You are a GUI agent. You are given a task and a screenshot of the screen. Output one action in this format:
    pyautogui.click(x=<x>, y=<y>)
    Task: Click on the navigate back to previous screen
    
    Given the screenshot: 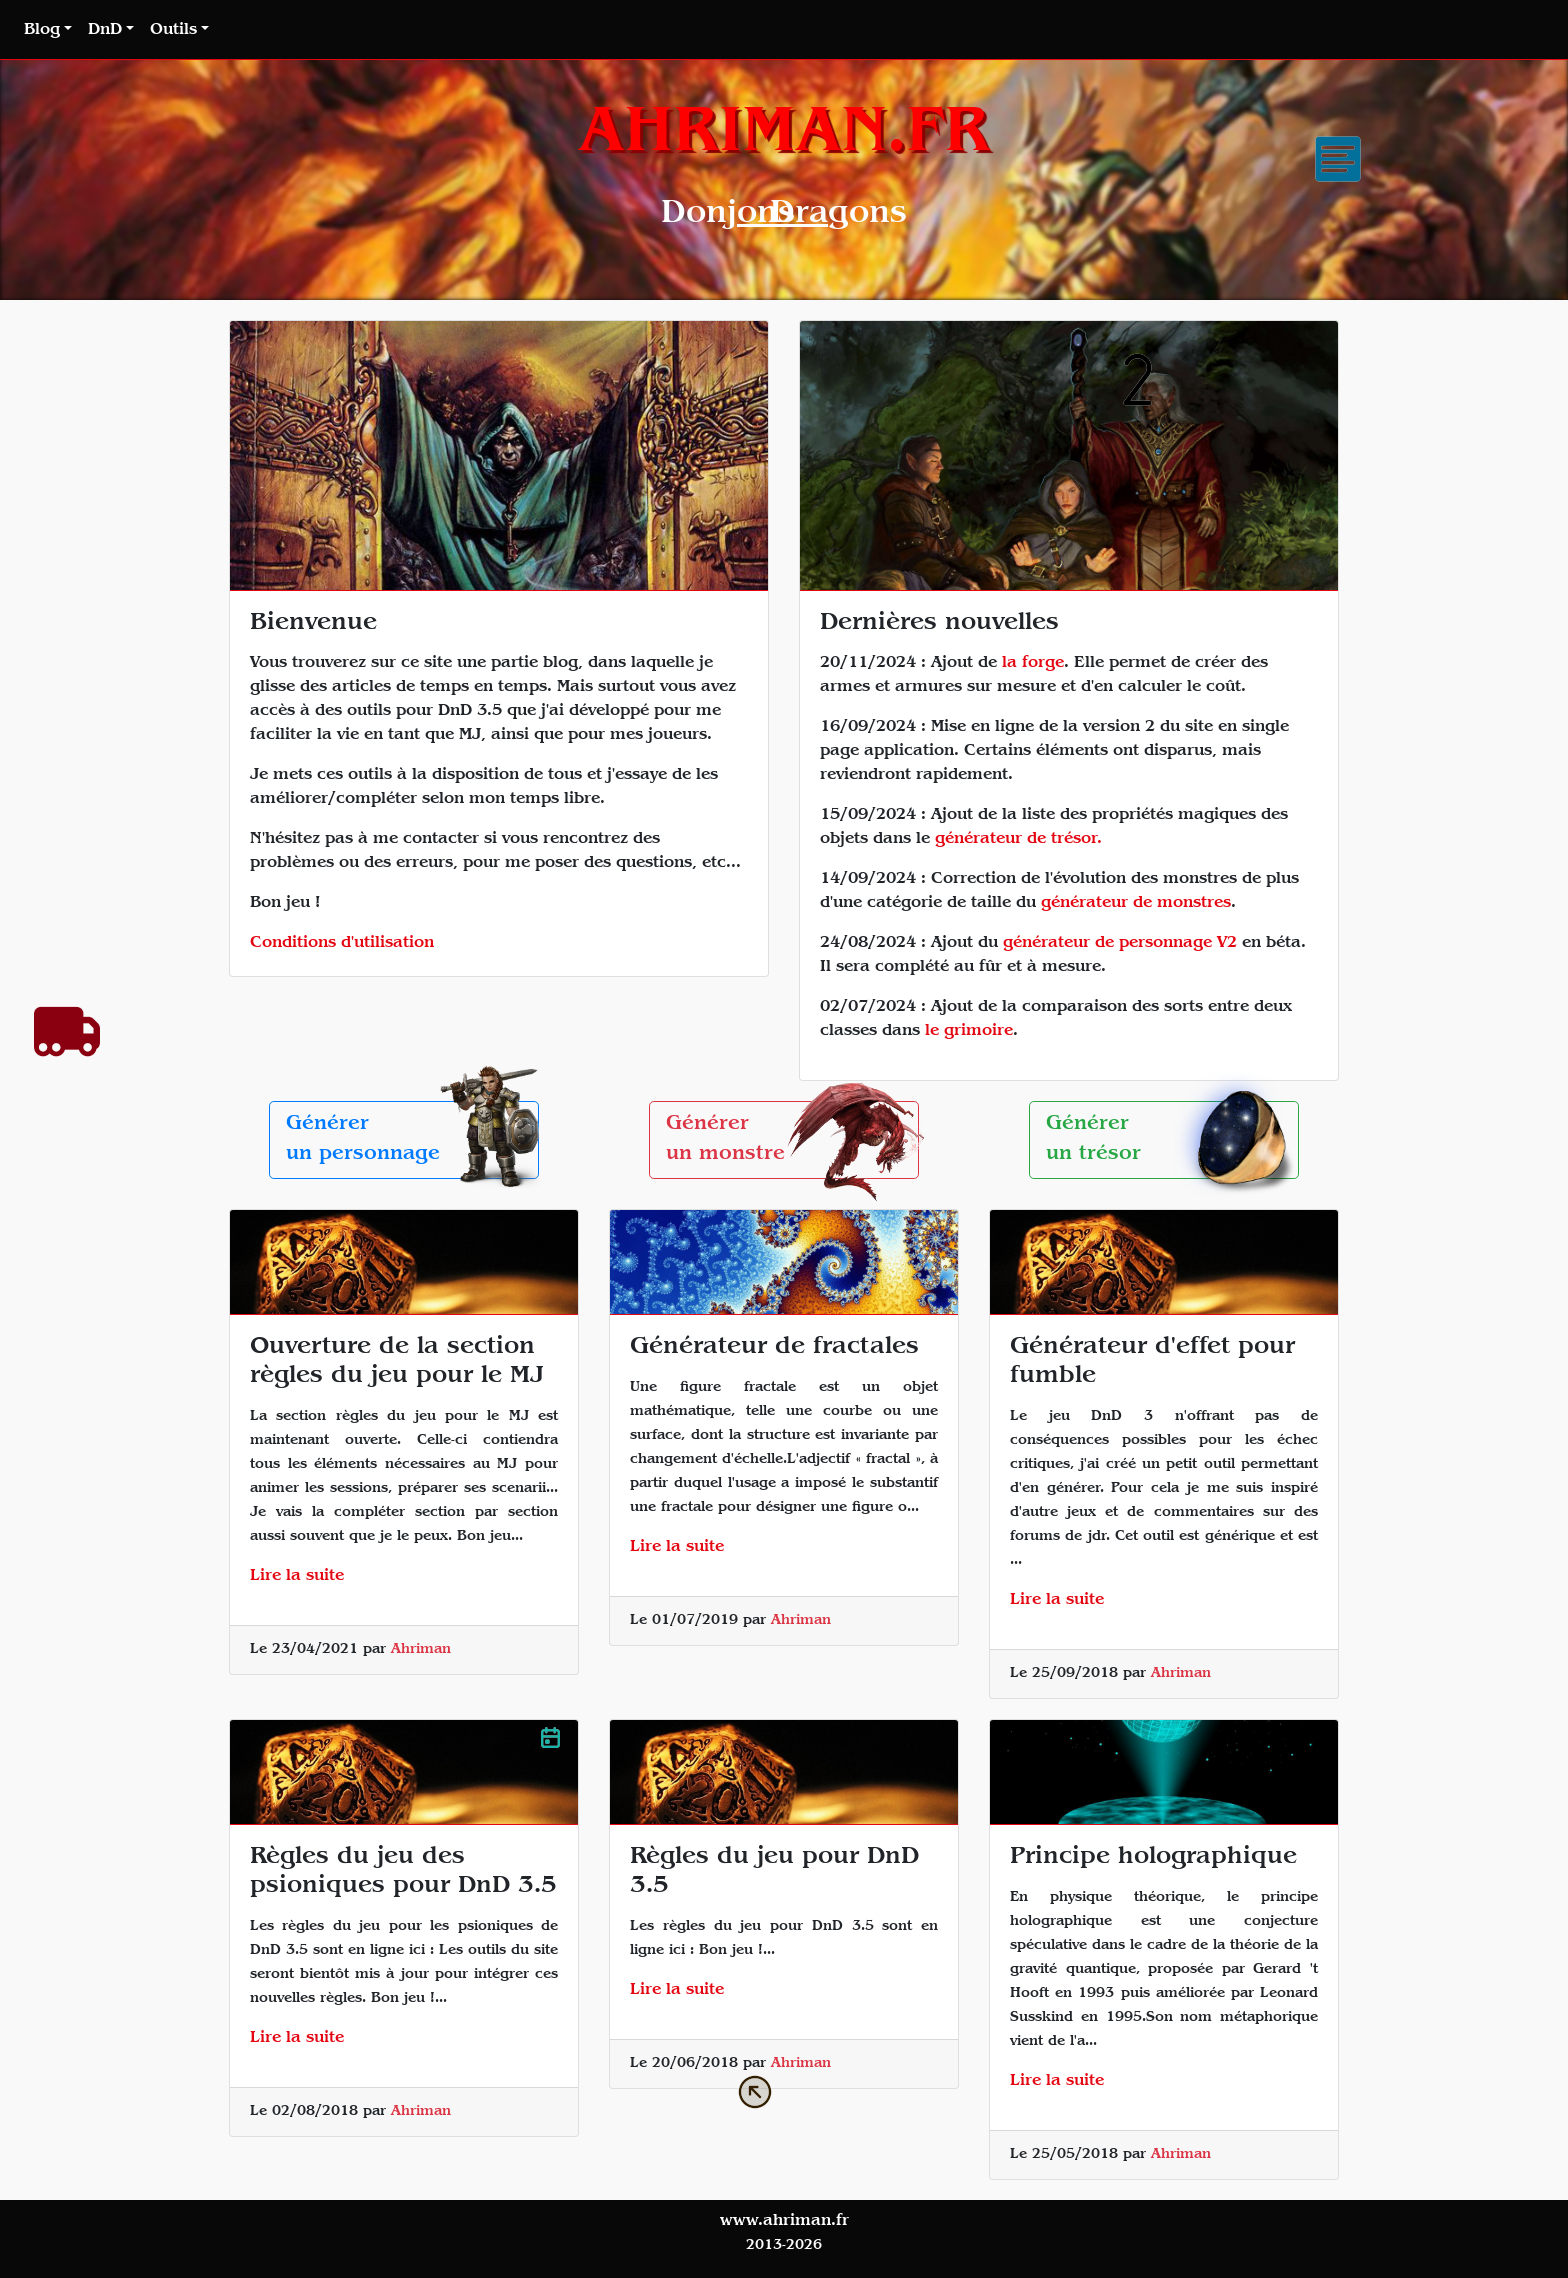 What is the action you would take?
    pyautogui.click(x=755, y=2092)
    